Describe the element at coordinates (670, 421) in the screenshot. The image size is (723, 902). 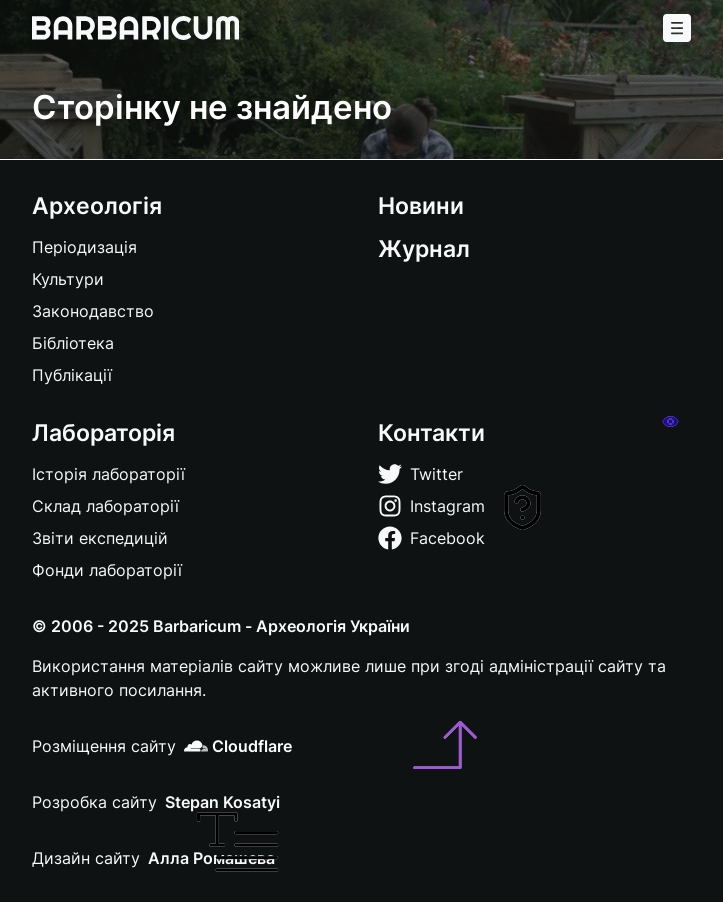
I see `view or preview content` at that location.